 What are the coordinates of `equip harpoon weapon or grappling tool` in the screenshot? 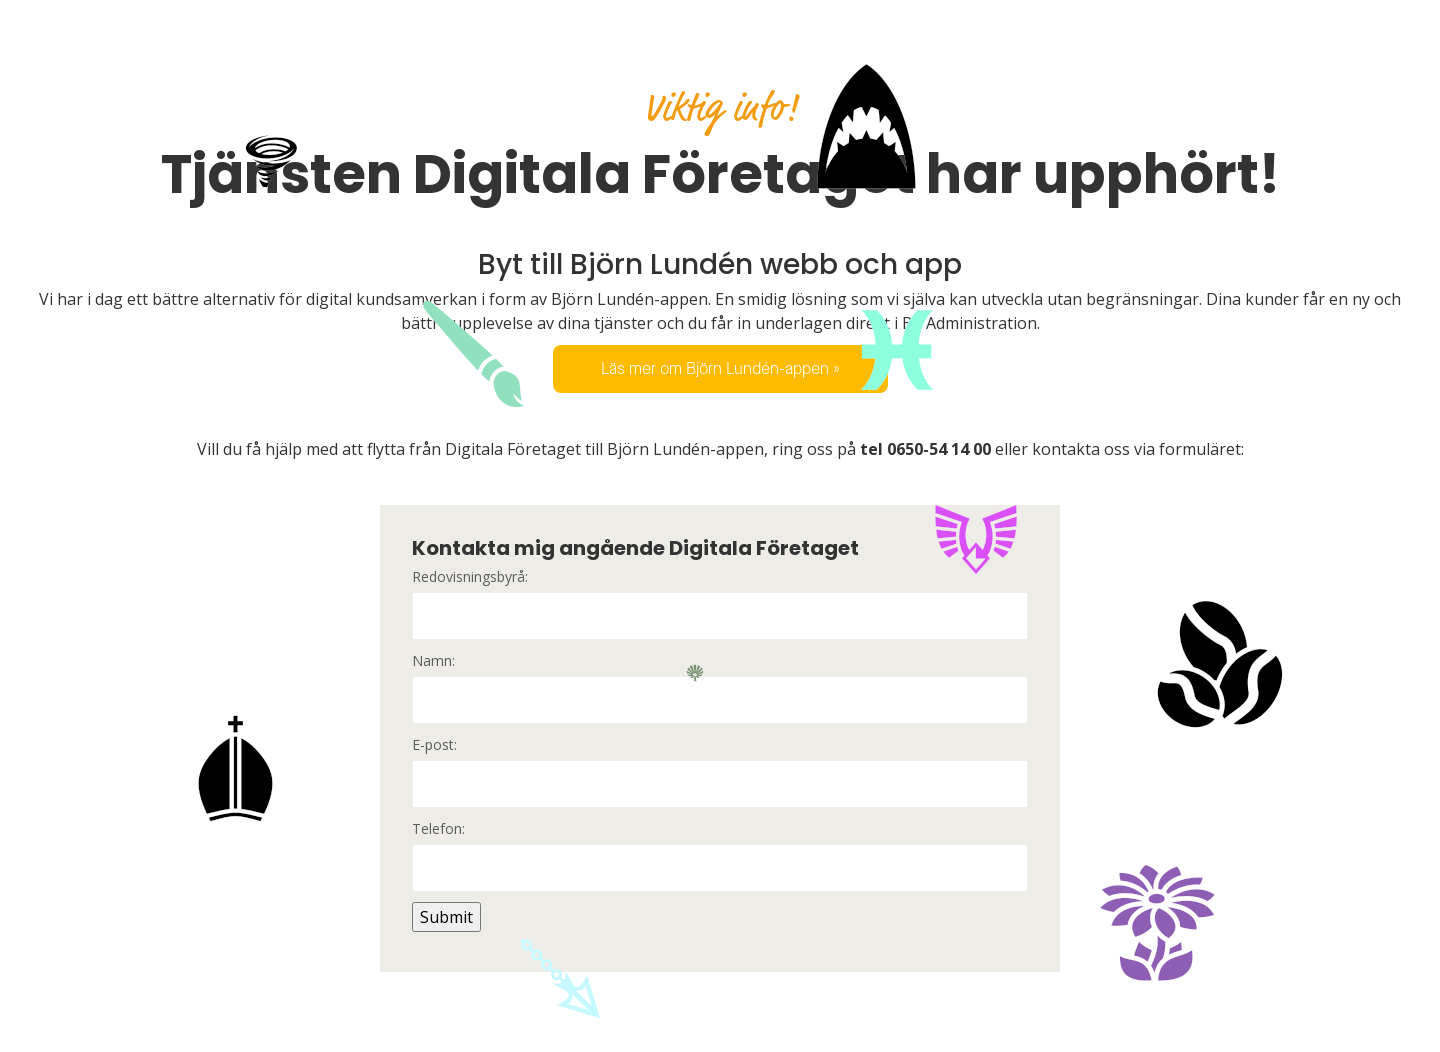 It's located at (560, 978).